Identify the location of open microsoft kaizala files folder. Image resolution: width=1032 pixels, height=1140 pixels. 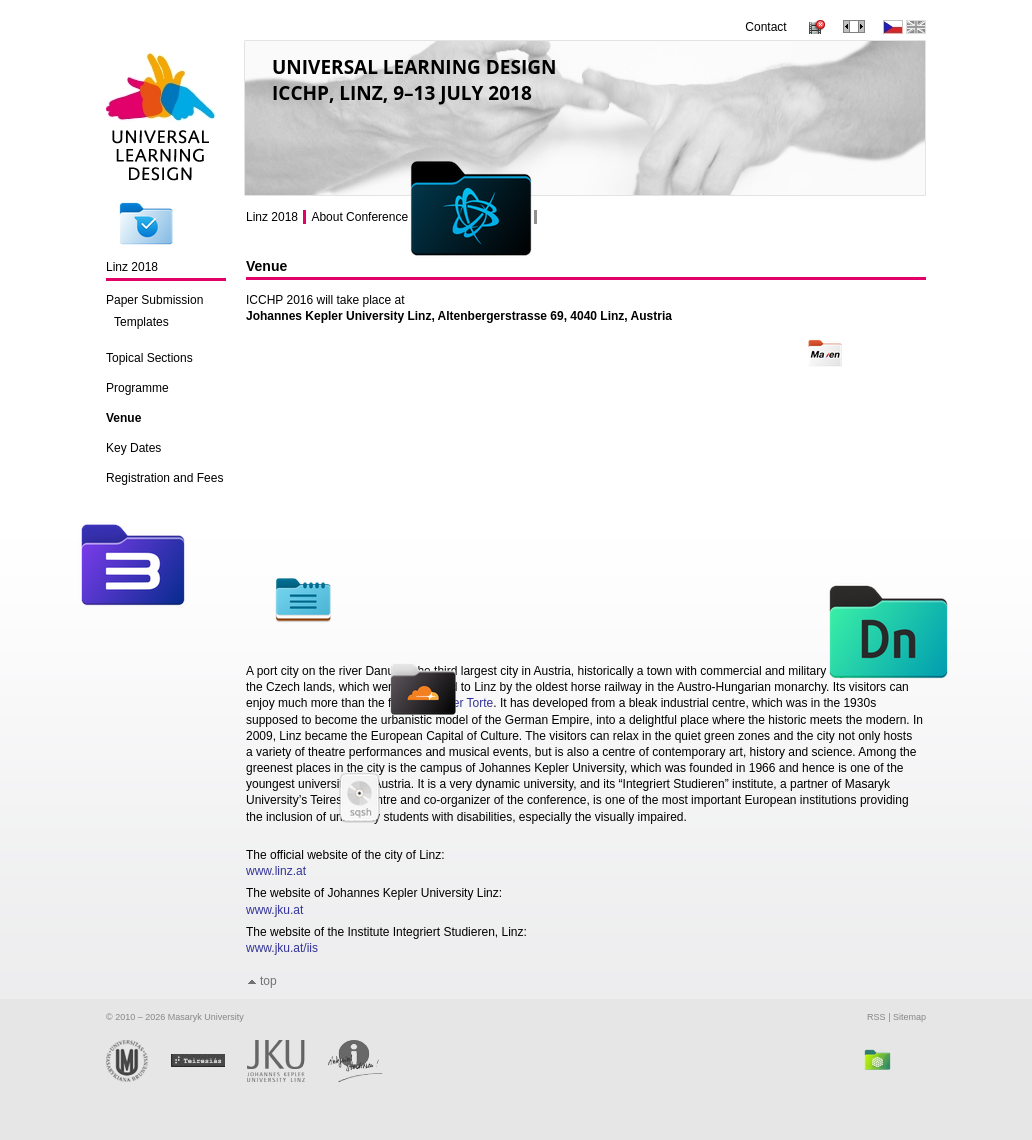
(146, 225).